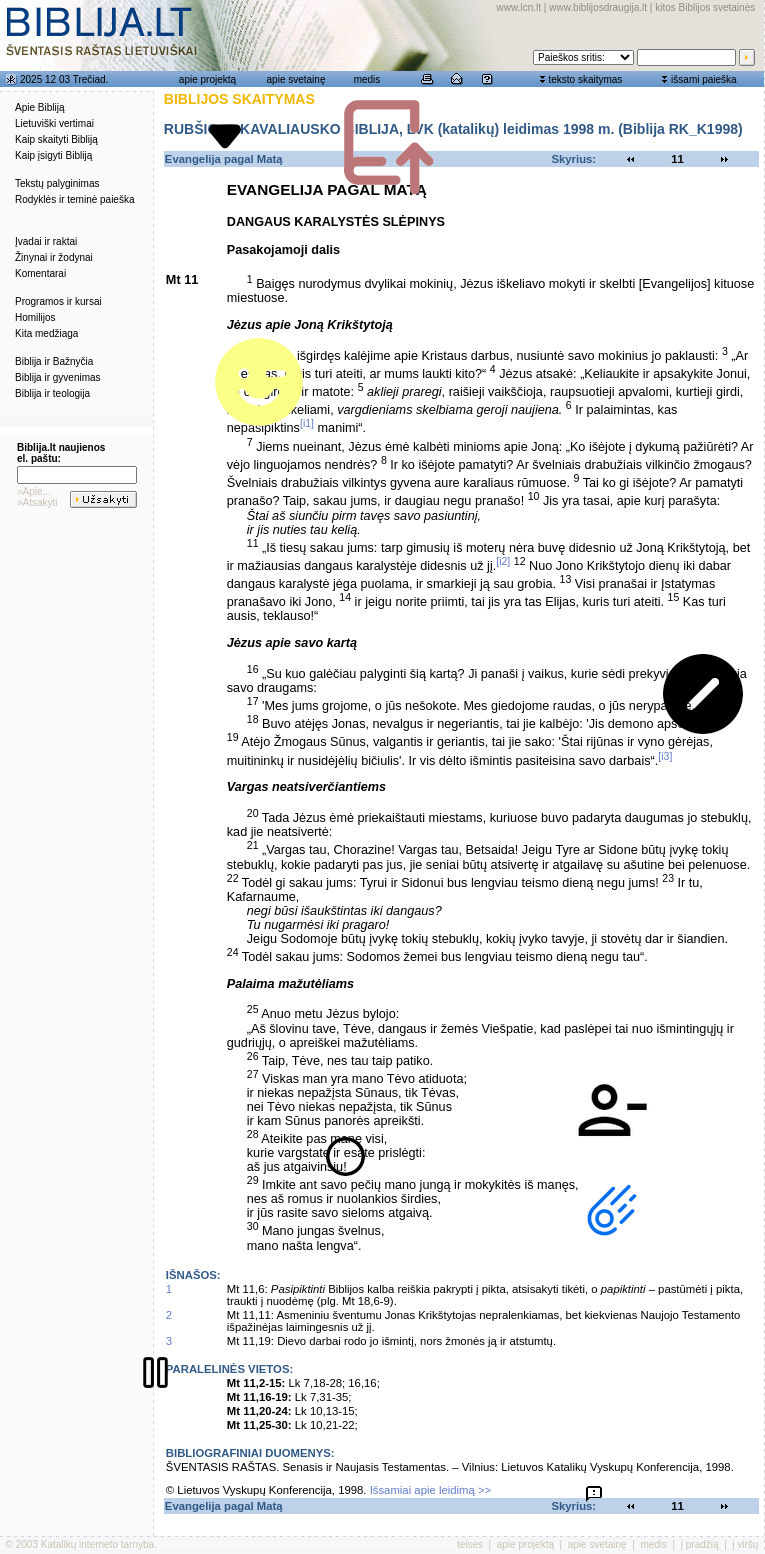 The height and width of the screenshot is (1554, 765). I want to click on upload a book or document, so click(386, 142).